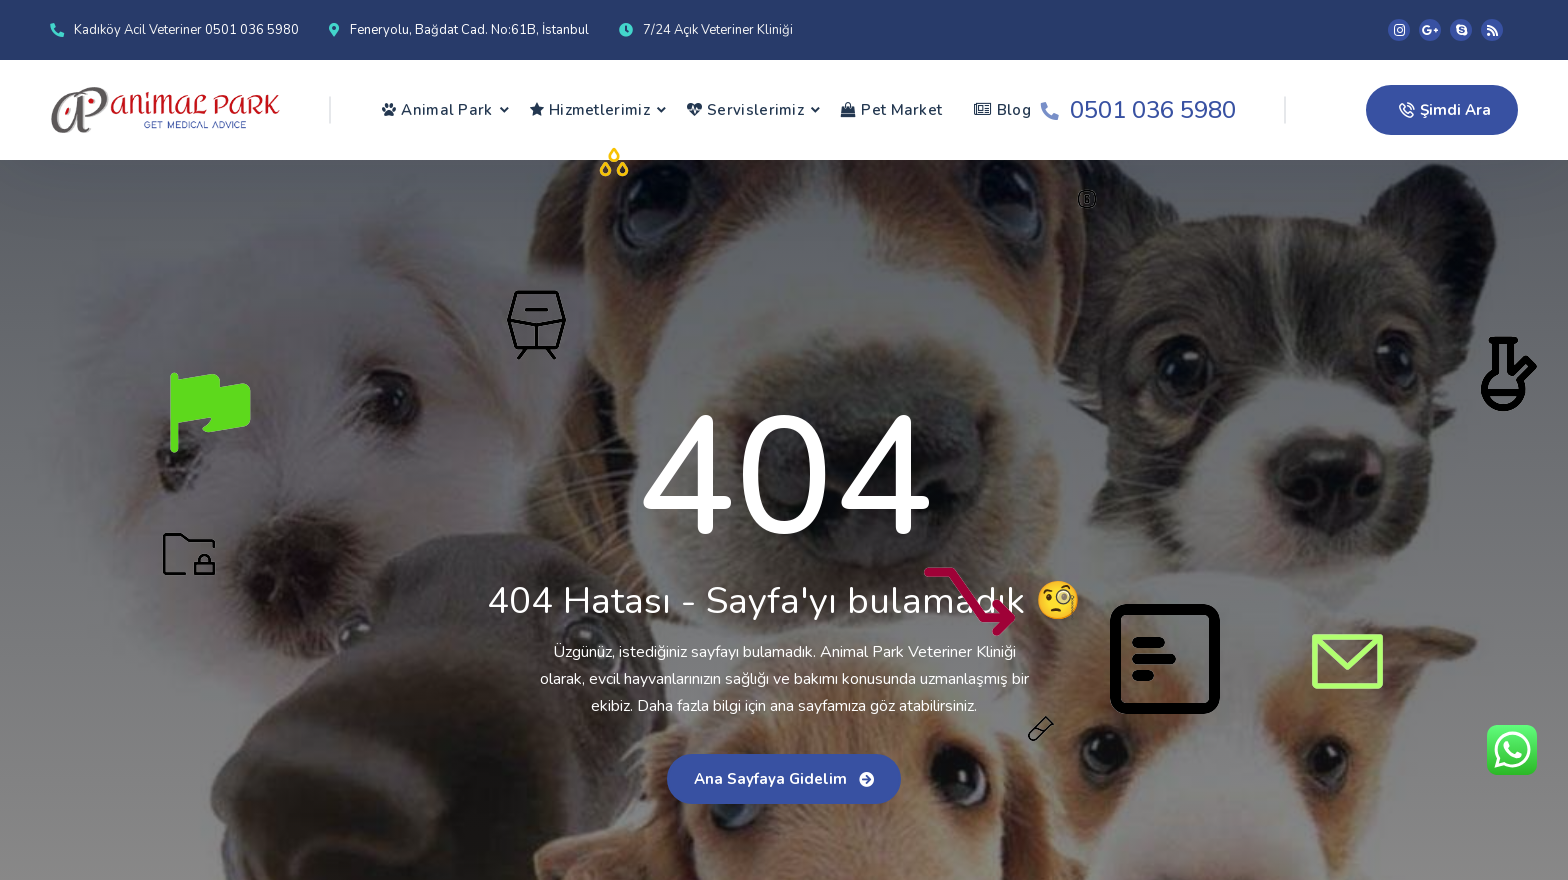 The image size is (1568, 880). Describe the element at coordinates (536, 322) in the screenshot. I see `view regional train schedules` at that location.